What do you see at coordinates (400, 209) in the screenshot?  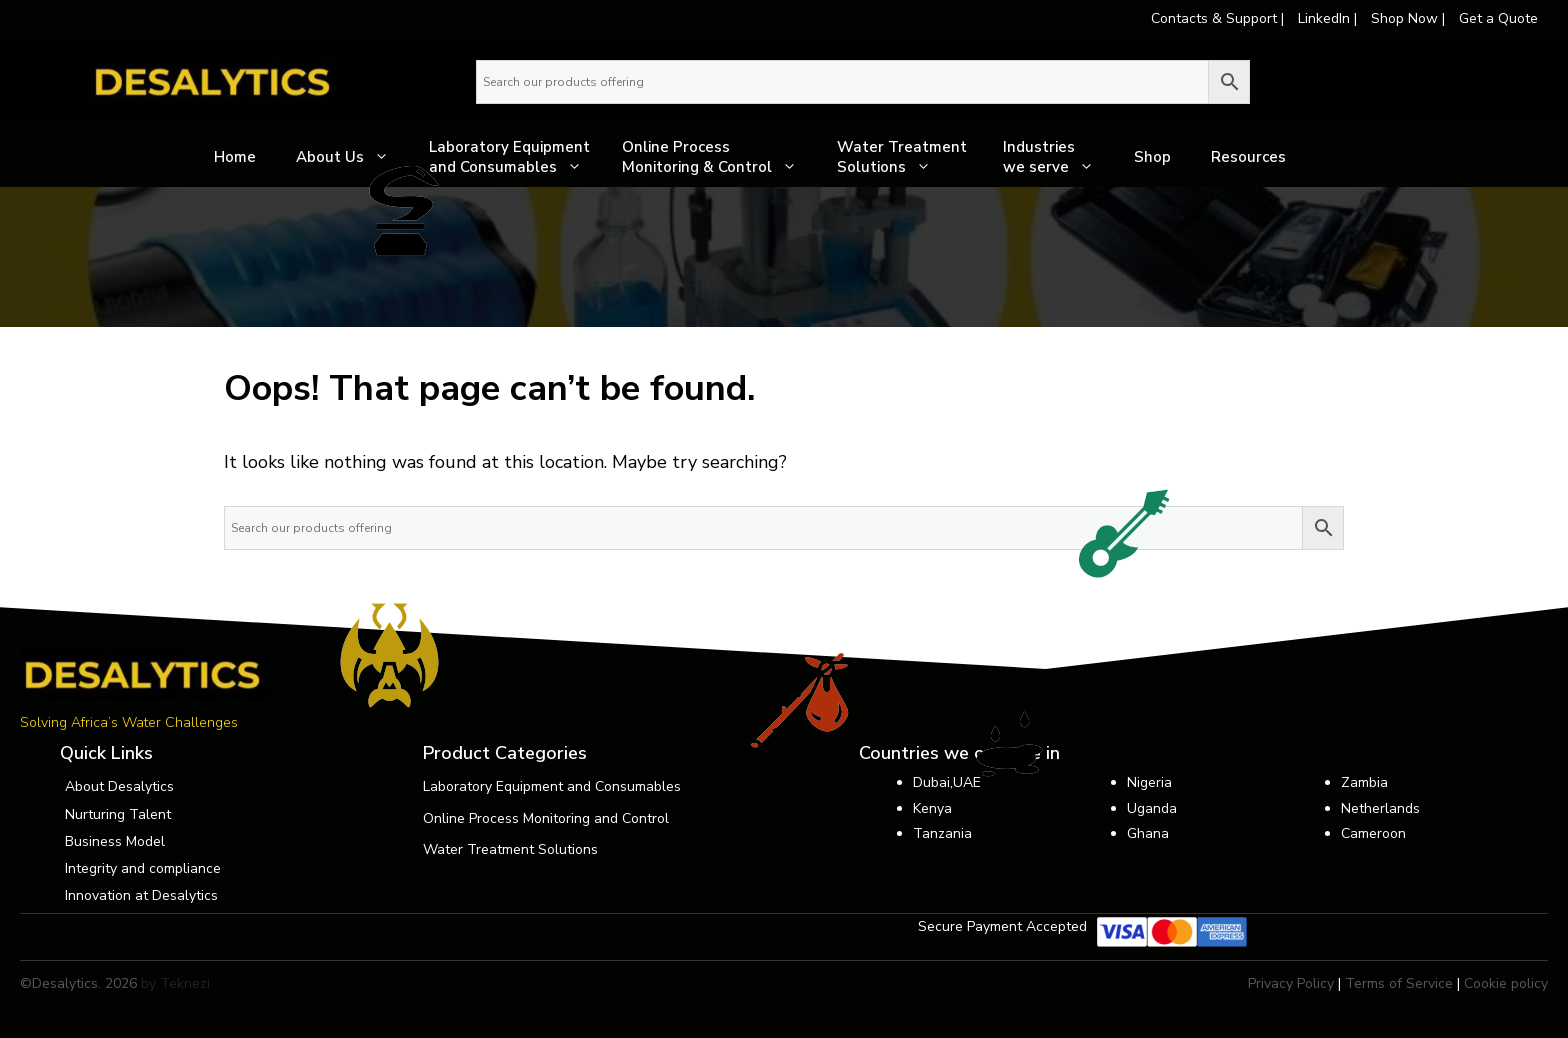 I see `access potion or alchemy inventory` at bounding box center [400, 209].